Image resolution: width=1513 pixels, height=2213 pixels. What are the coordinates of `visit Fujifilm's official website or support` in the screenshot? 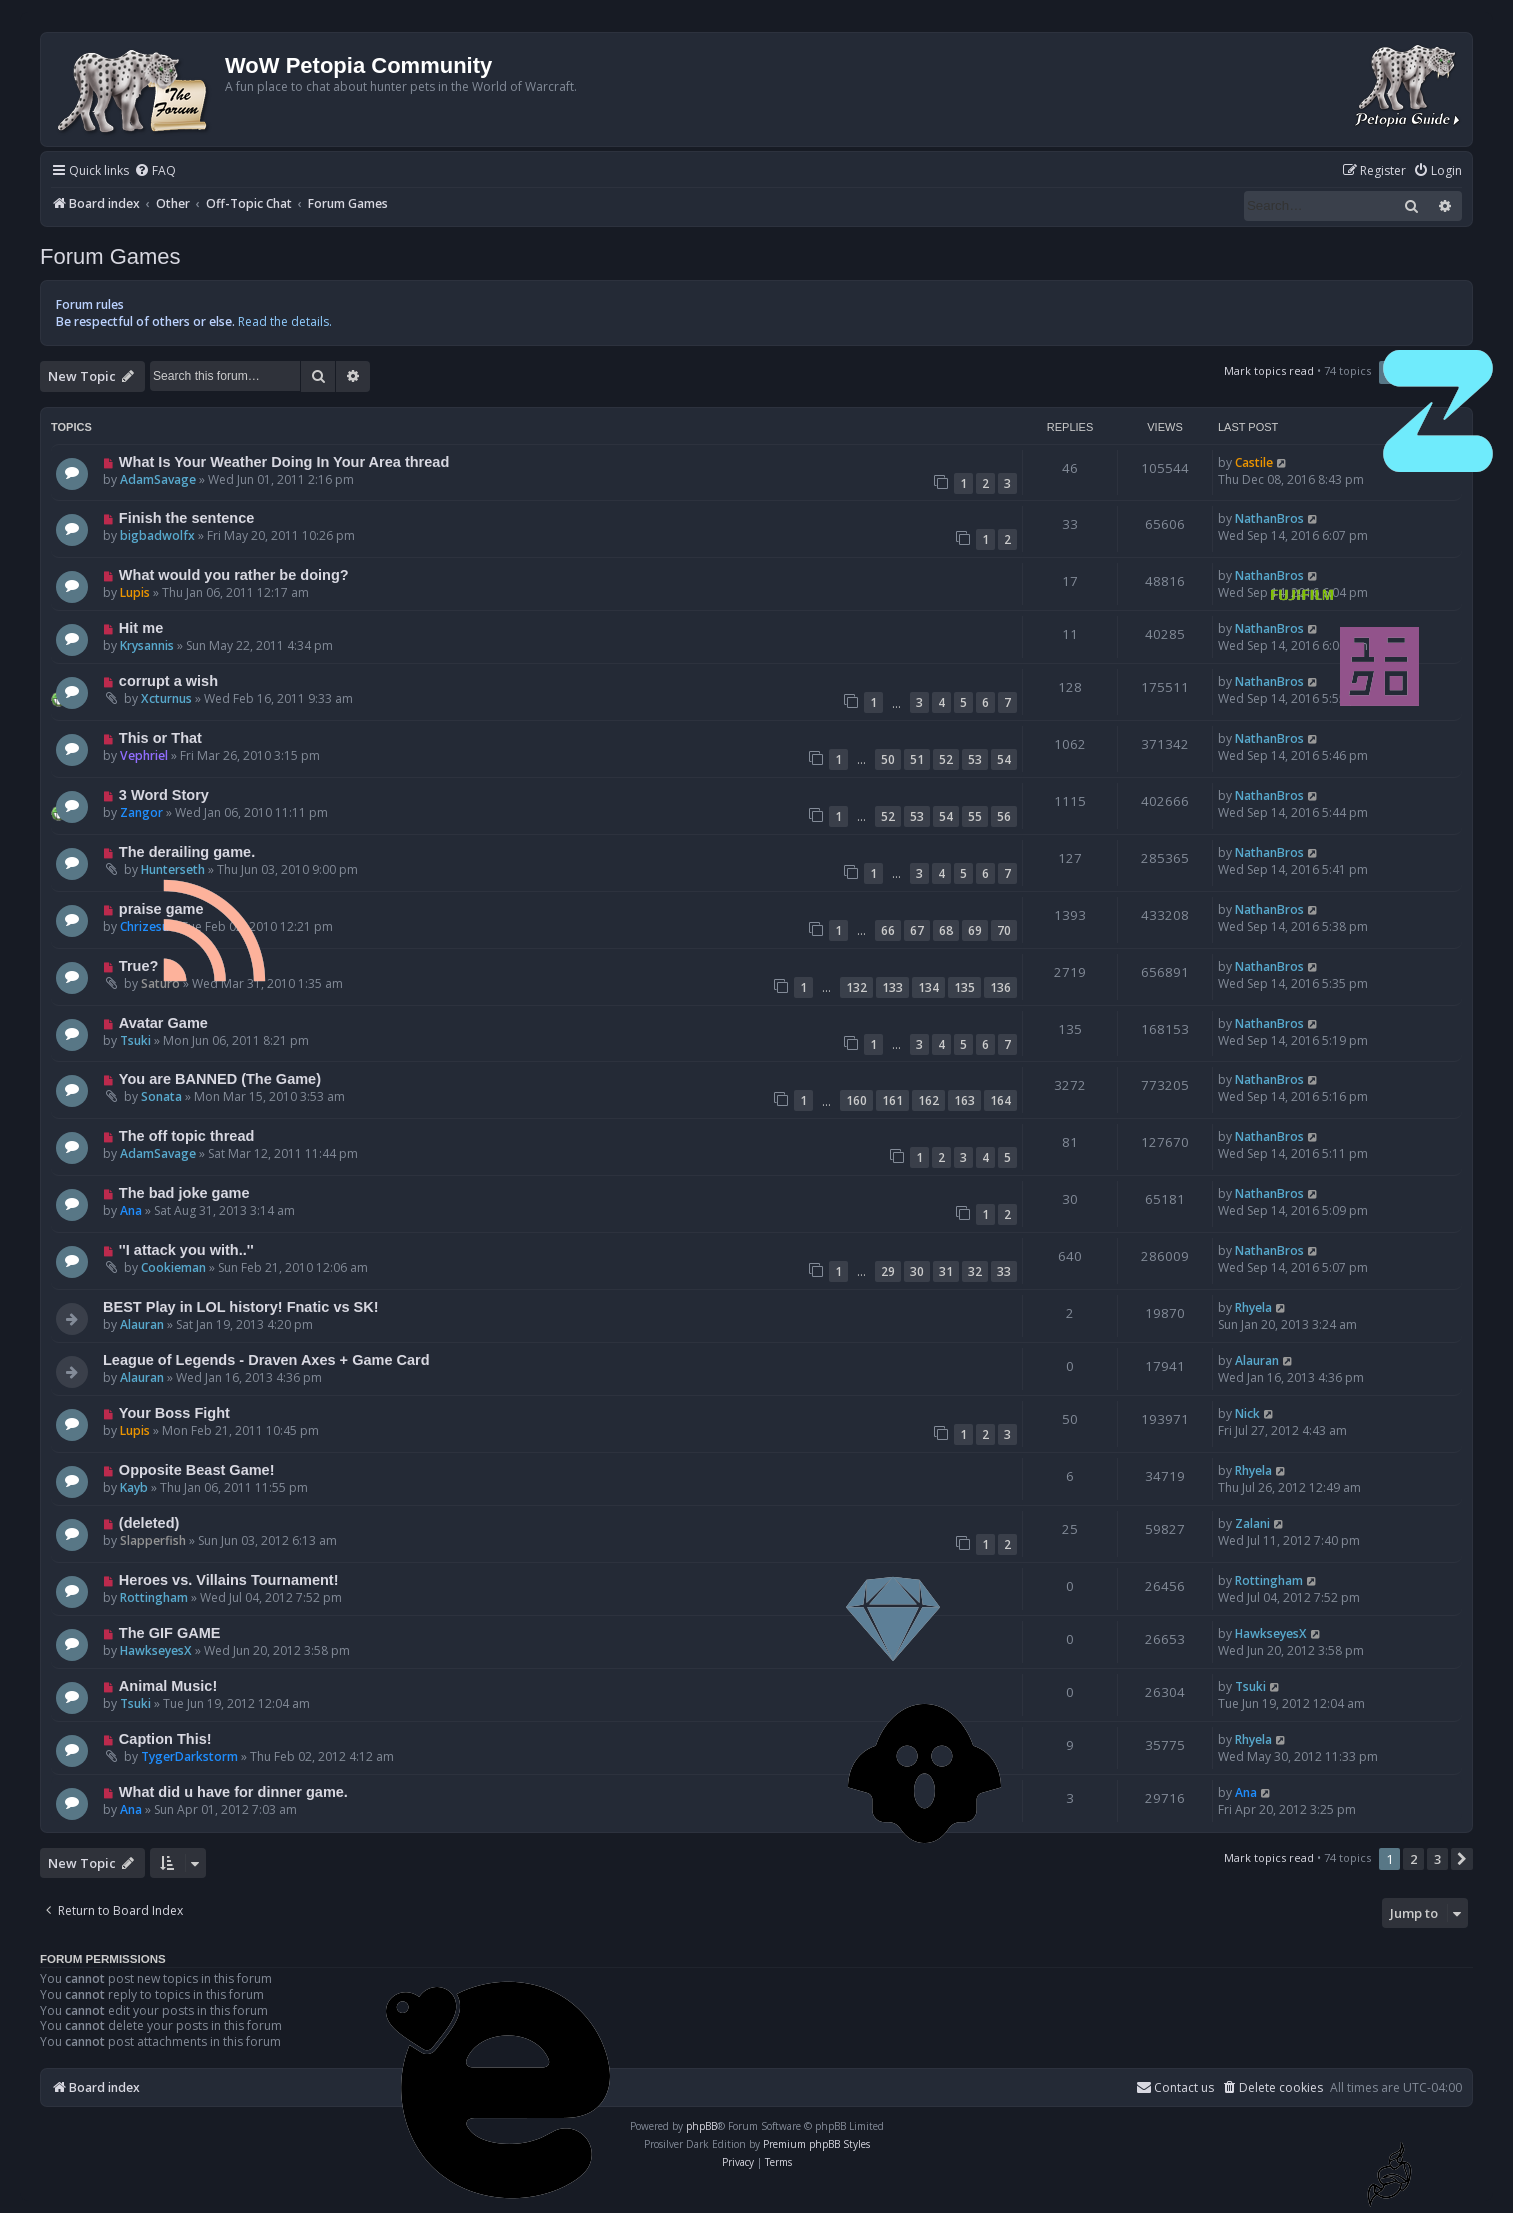 It's located at (1302, 595).